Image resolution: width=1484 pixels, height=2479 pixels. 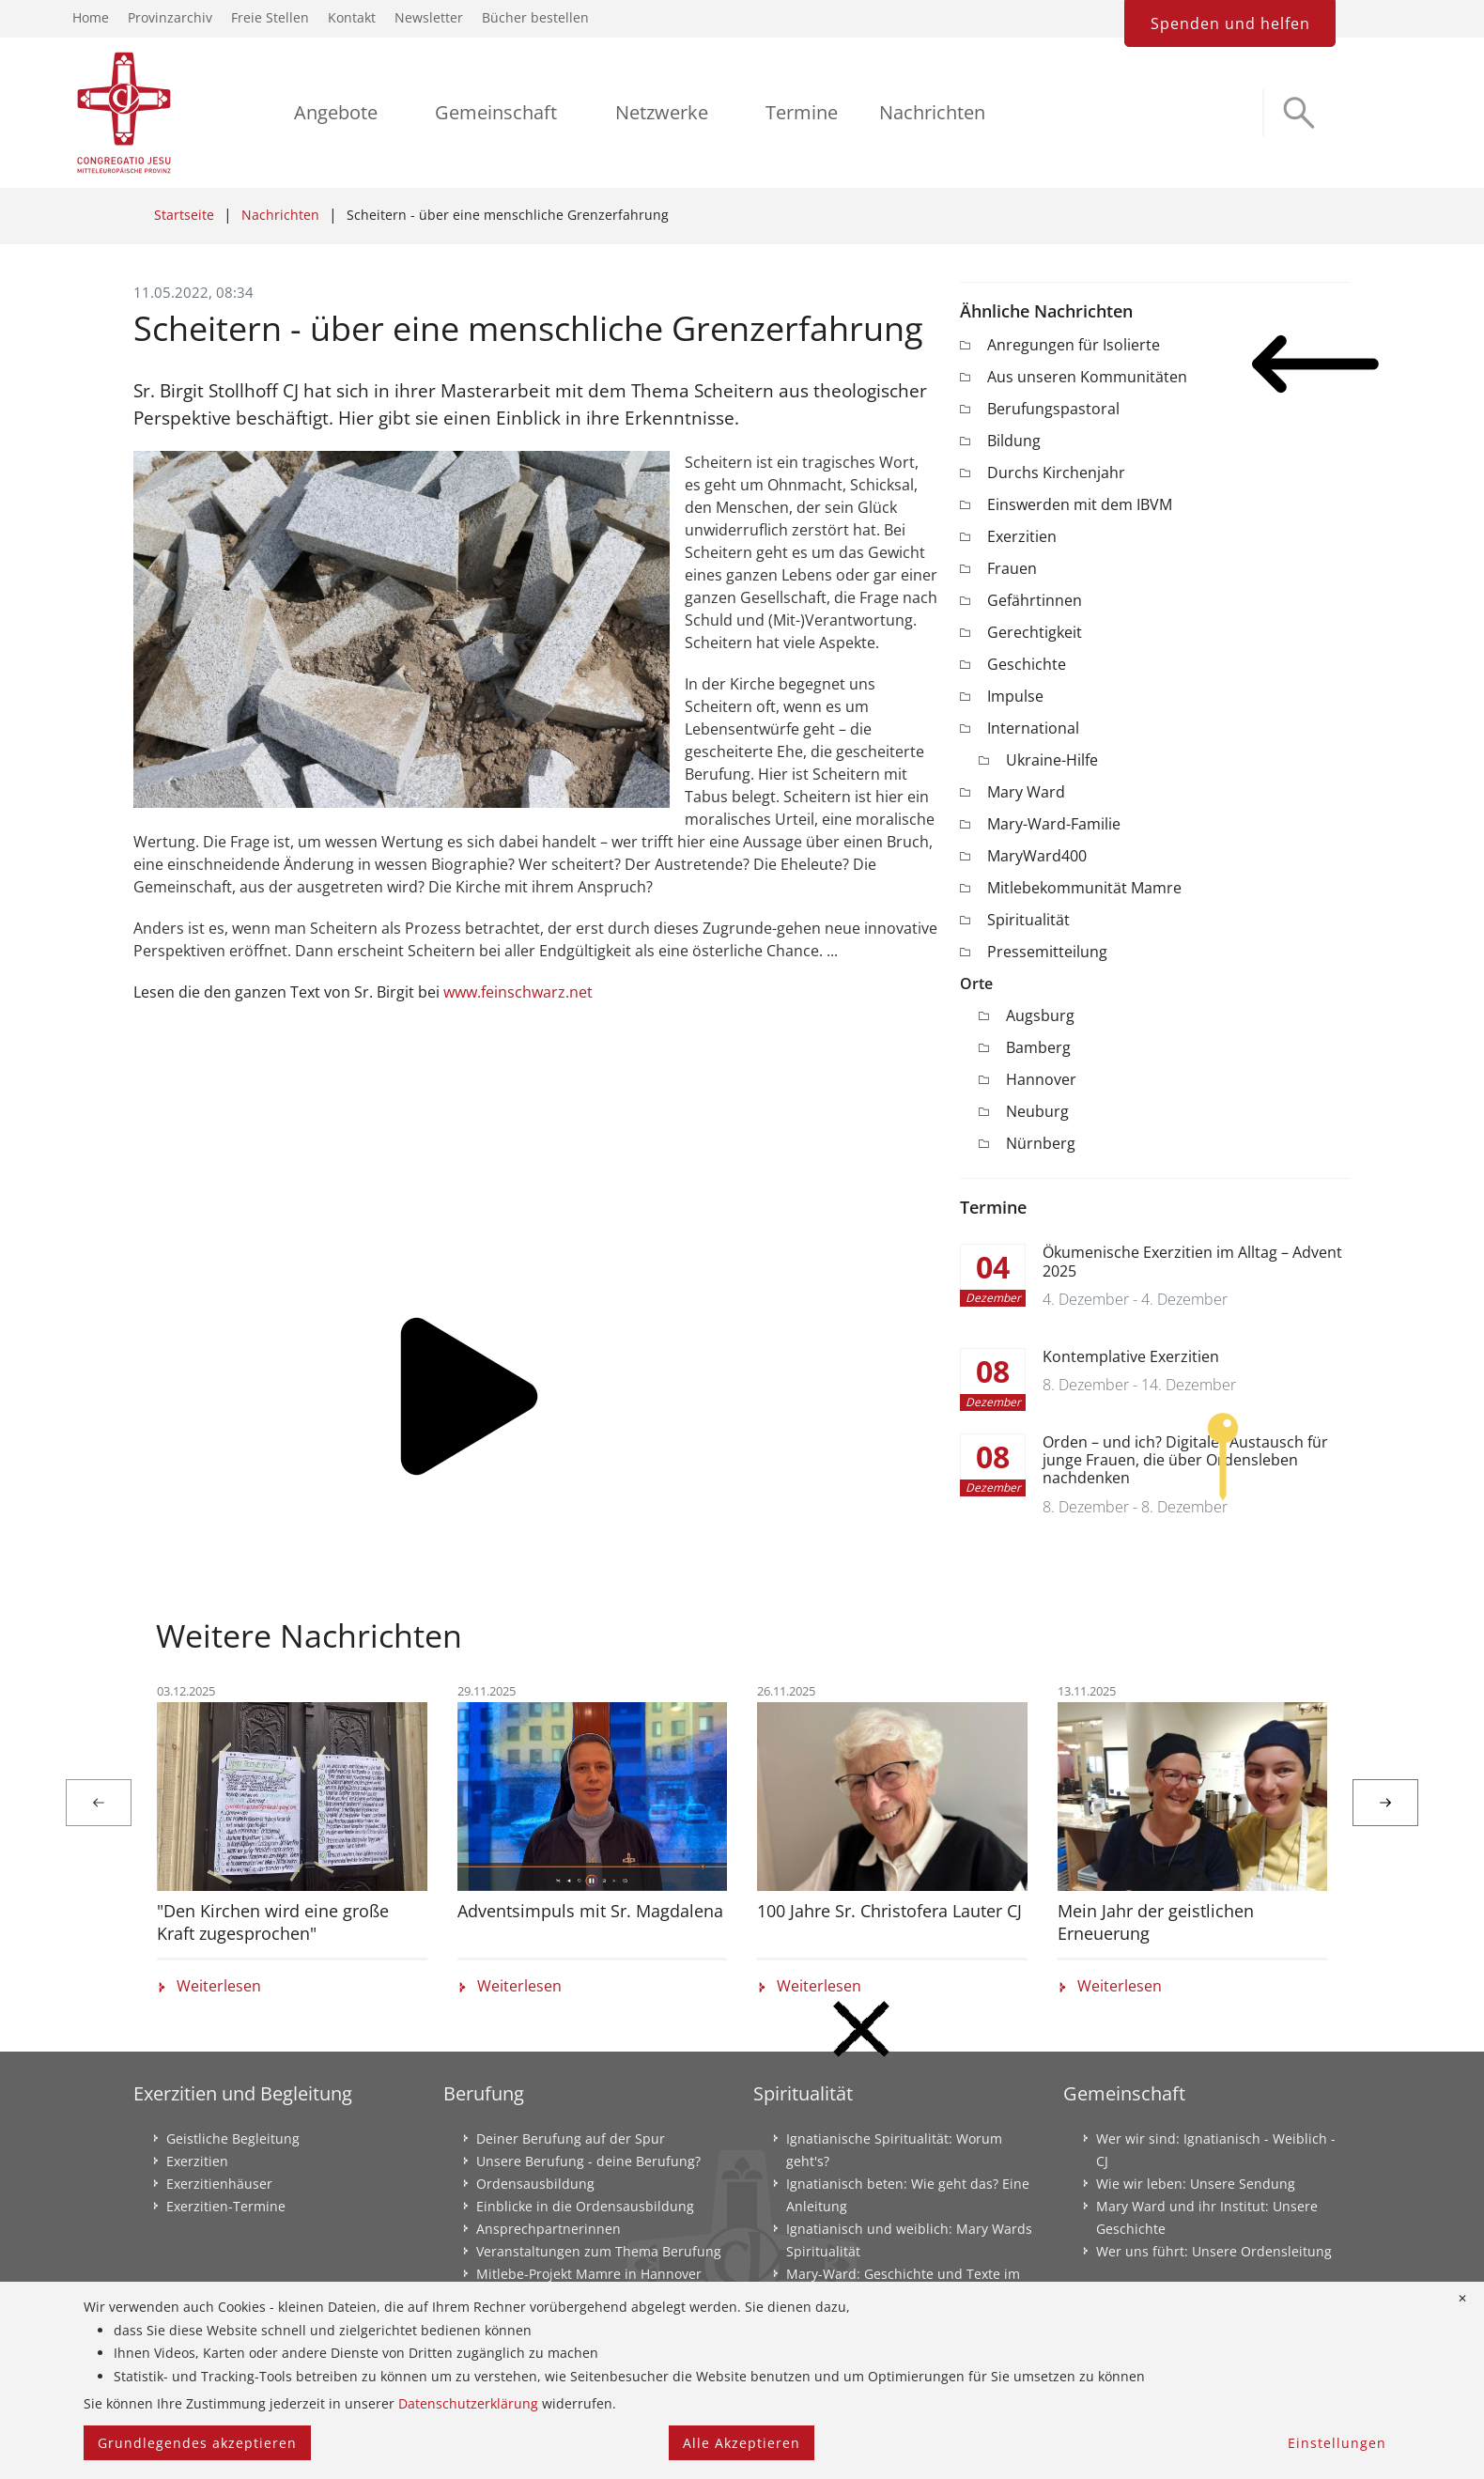 What do you see at coordinates (1223, 1457) in the screenshot?
I see `mark a location on the map` at bounding box center [1223, 1457].